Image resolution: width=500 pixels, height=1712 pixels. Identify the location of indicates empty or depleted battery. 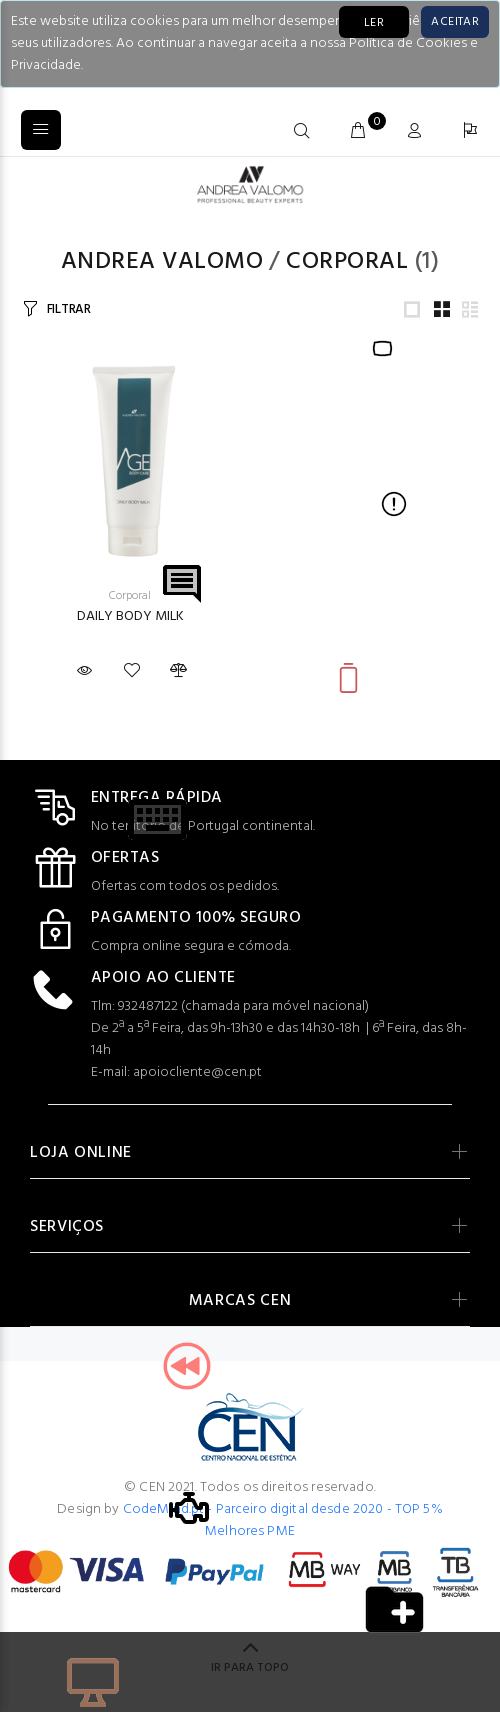
(348, 678).